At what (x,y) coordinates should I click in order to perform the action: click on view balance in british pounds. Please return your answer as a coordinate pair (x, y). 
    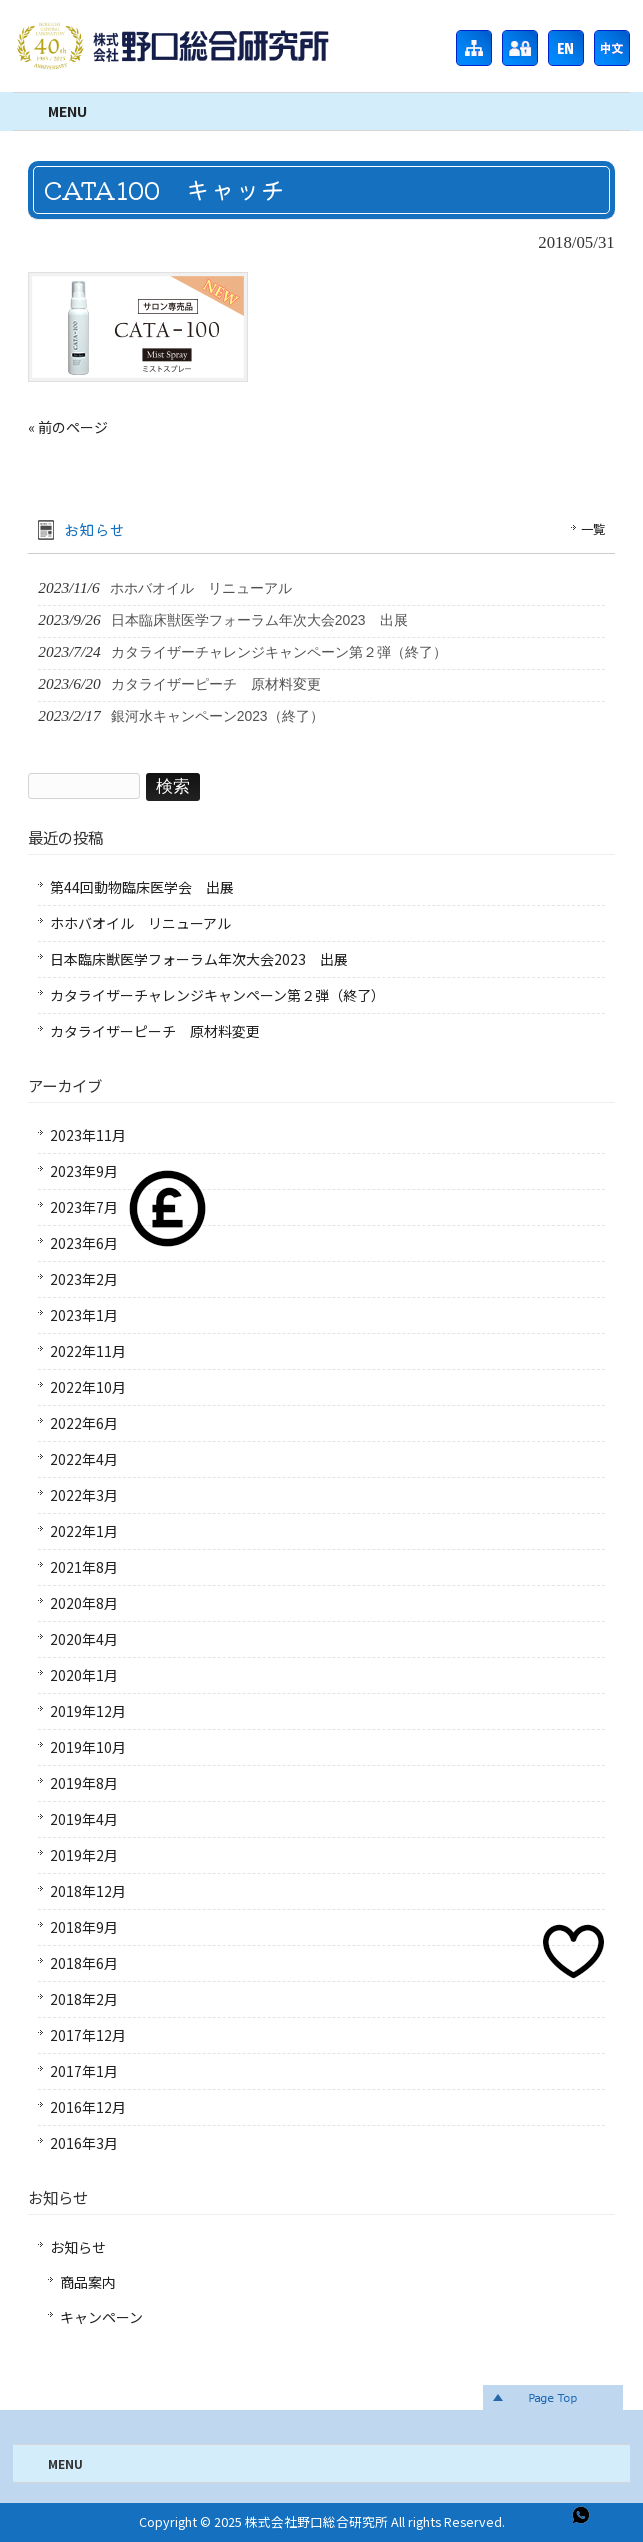
    Looking at the image, I should click on (167, 1208).